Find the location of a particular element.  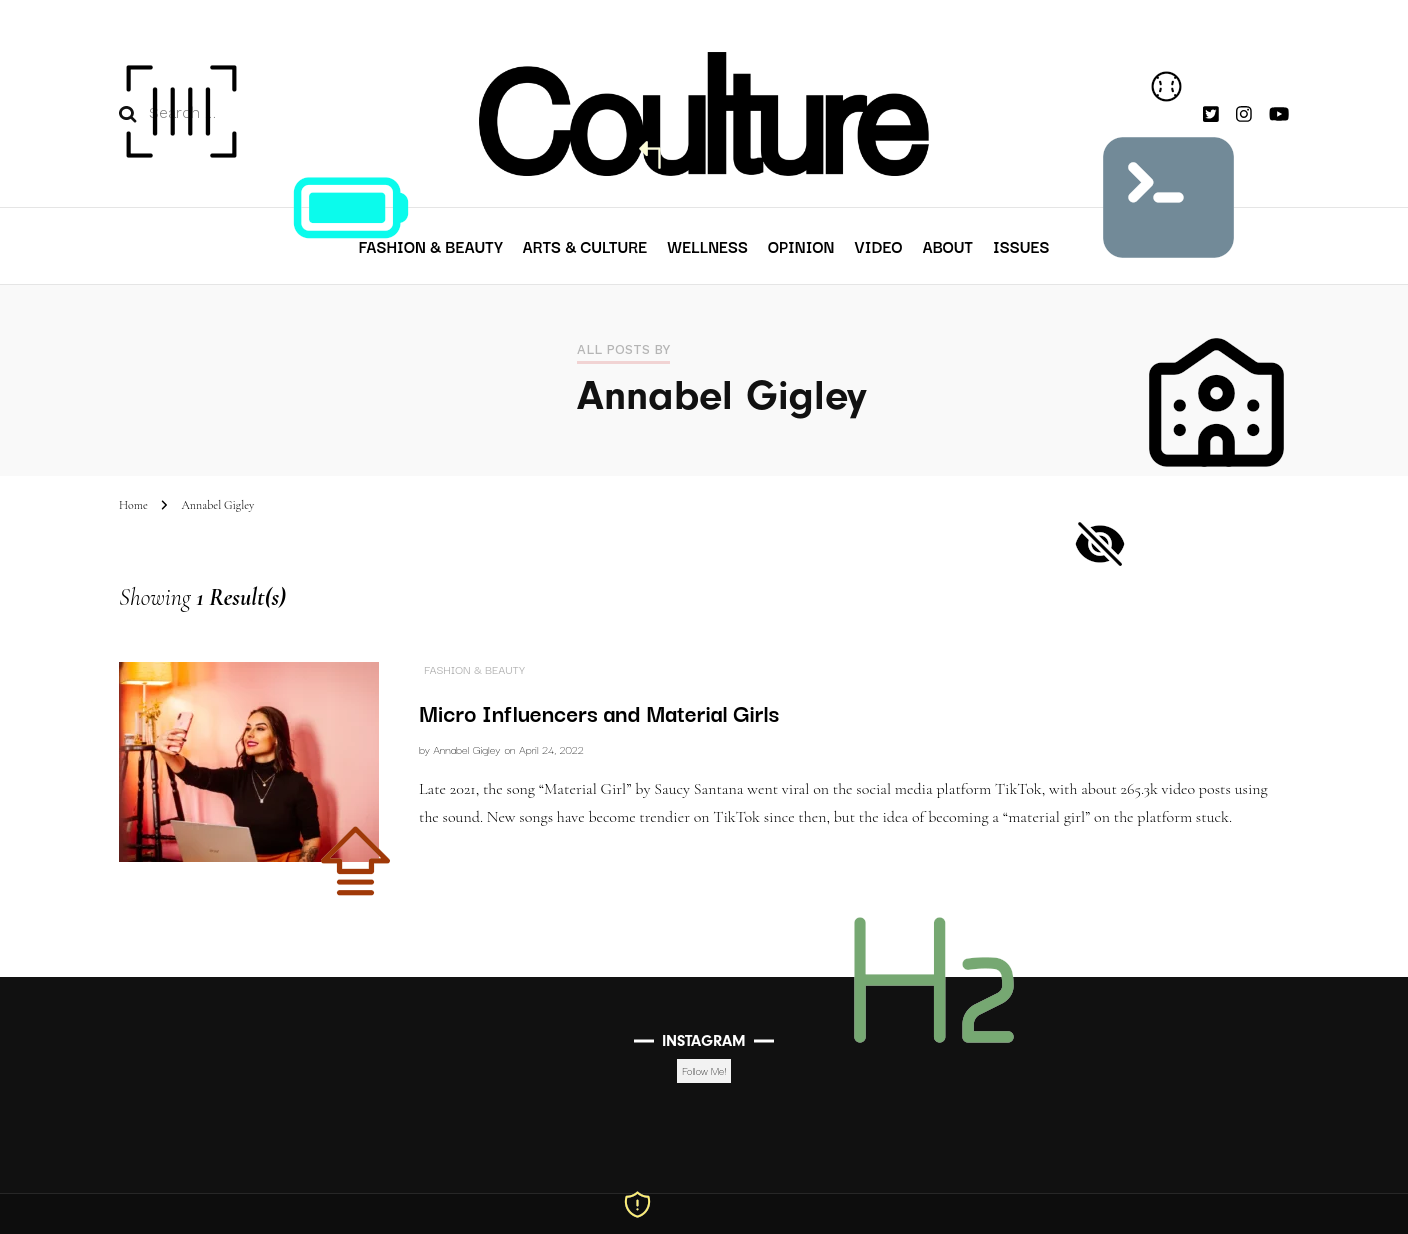

format text as heading level 2 is located at coordinates (934, 980).